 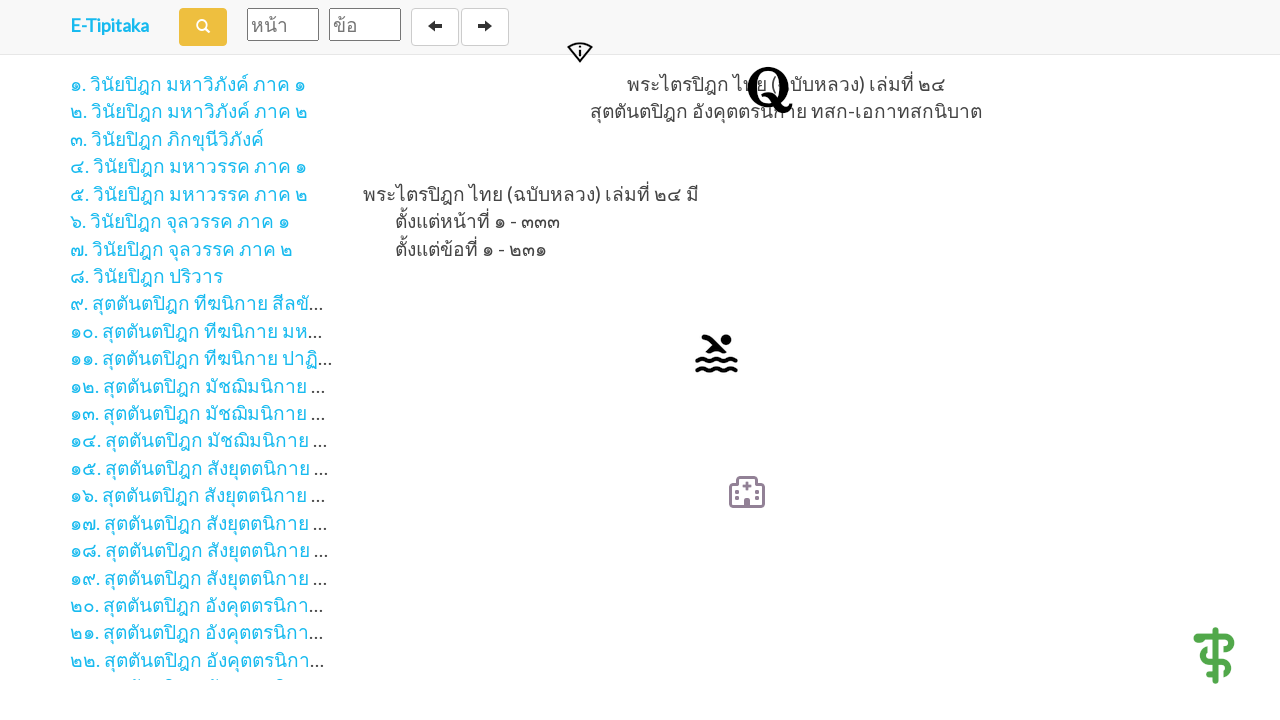 What do you see at coordinates (580, 52) in the screenshot?
I see `view wifi network information` at bounding box center [580, 52].